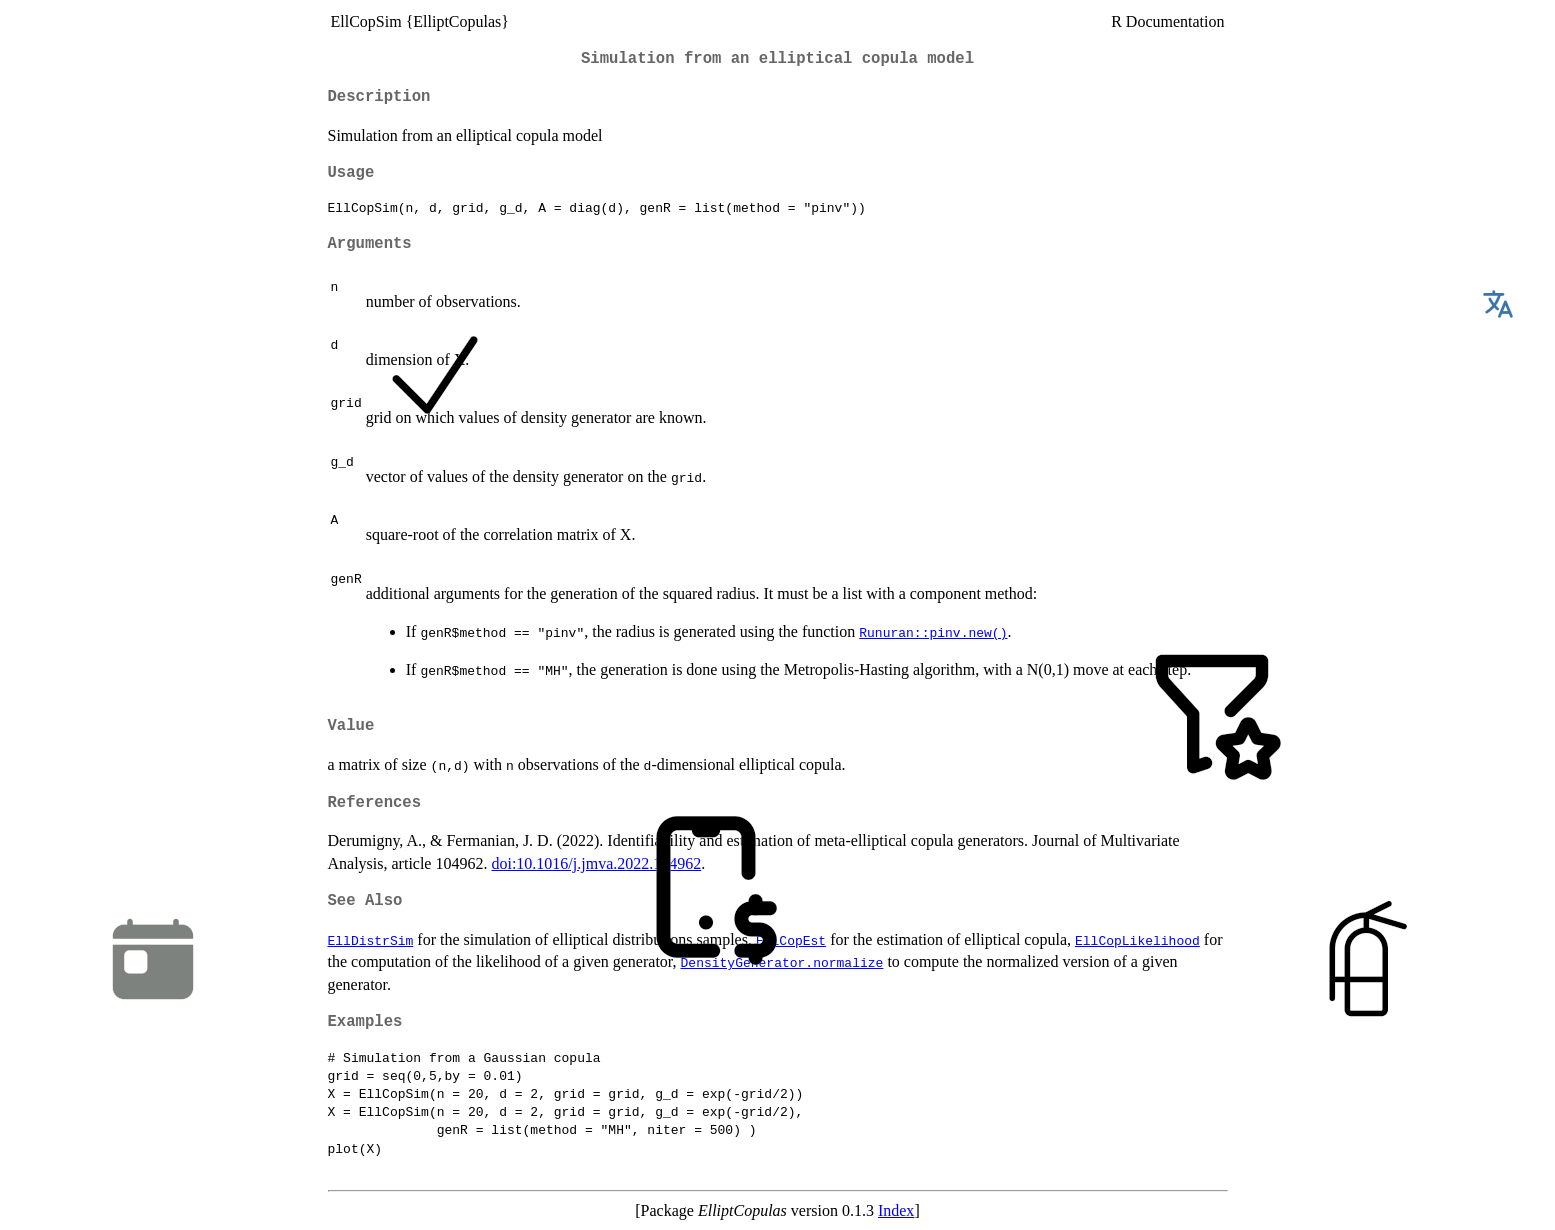 This screenshot has height=1230, width=1555. Describe the element at coordinates (1498, 304) in the screenshot. I see `change language settings` at that location.